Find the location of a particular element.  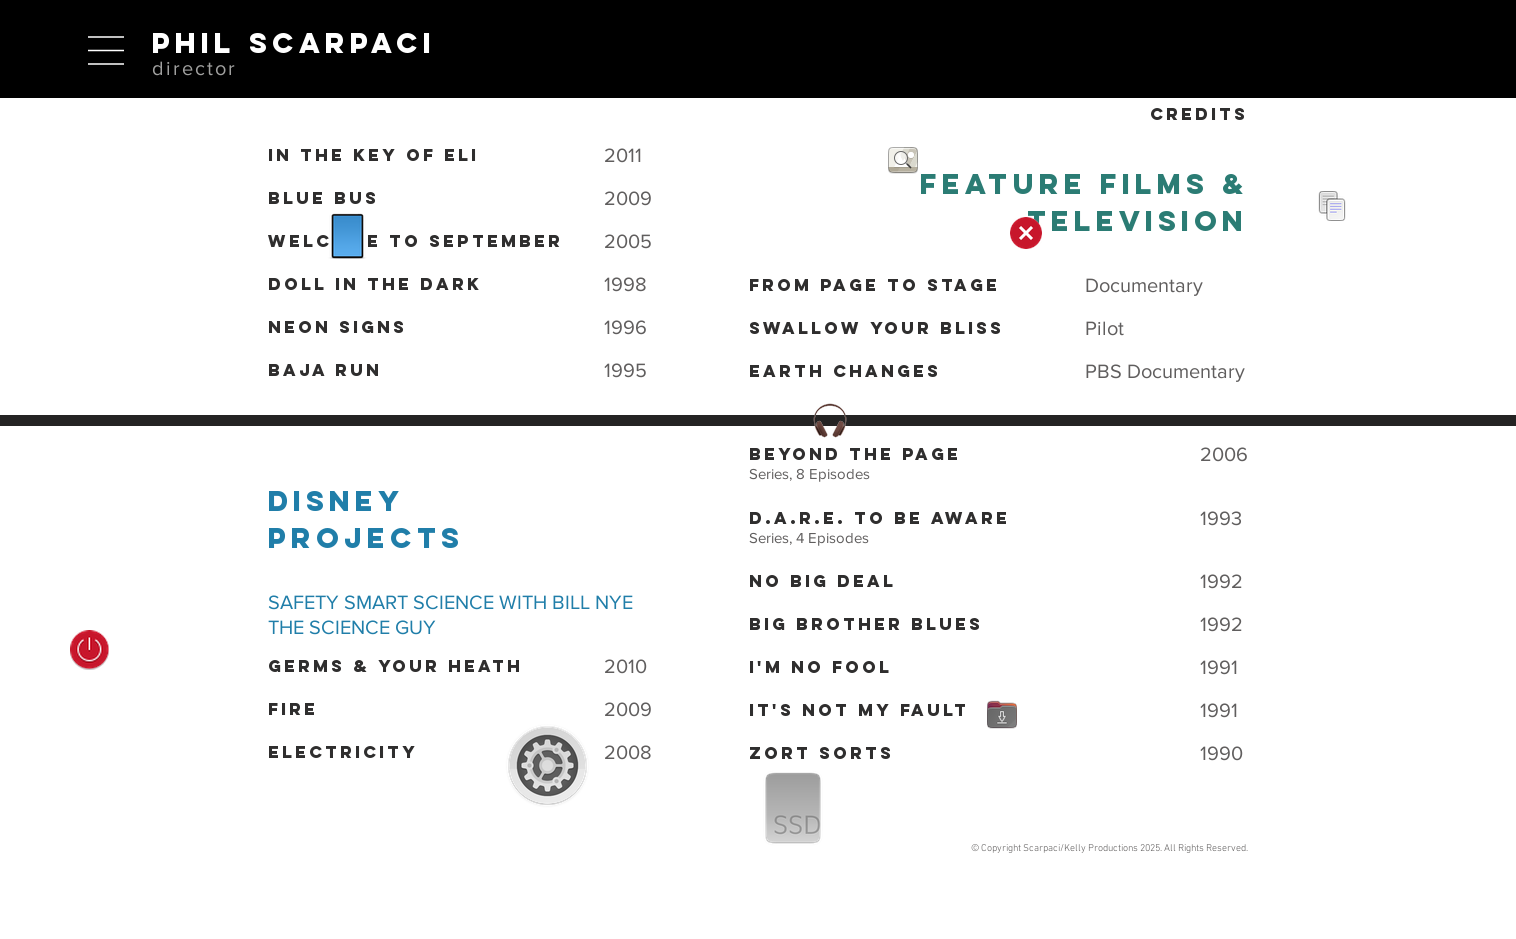

iPad Air device icon is located at coordinates (347, 236).